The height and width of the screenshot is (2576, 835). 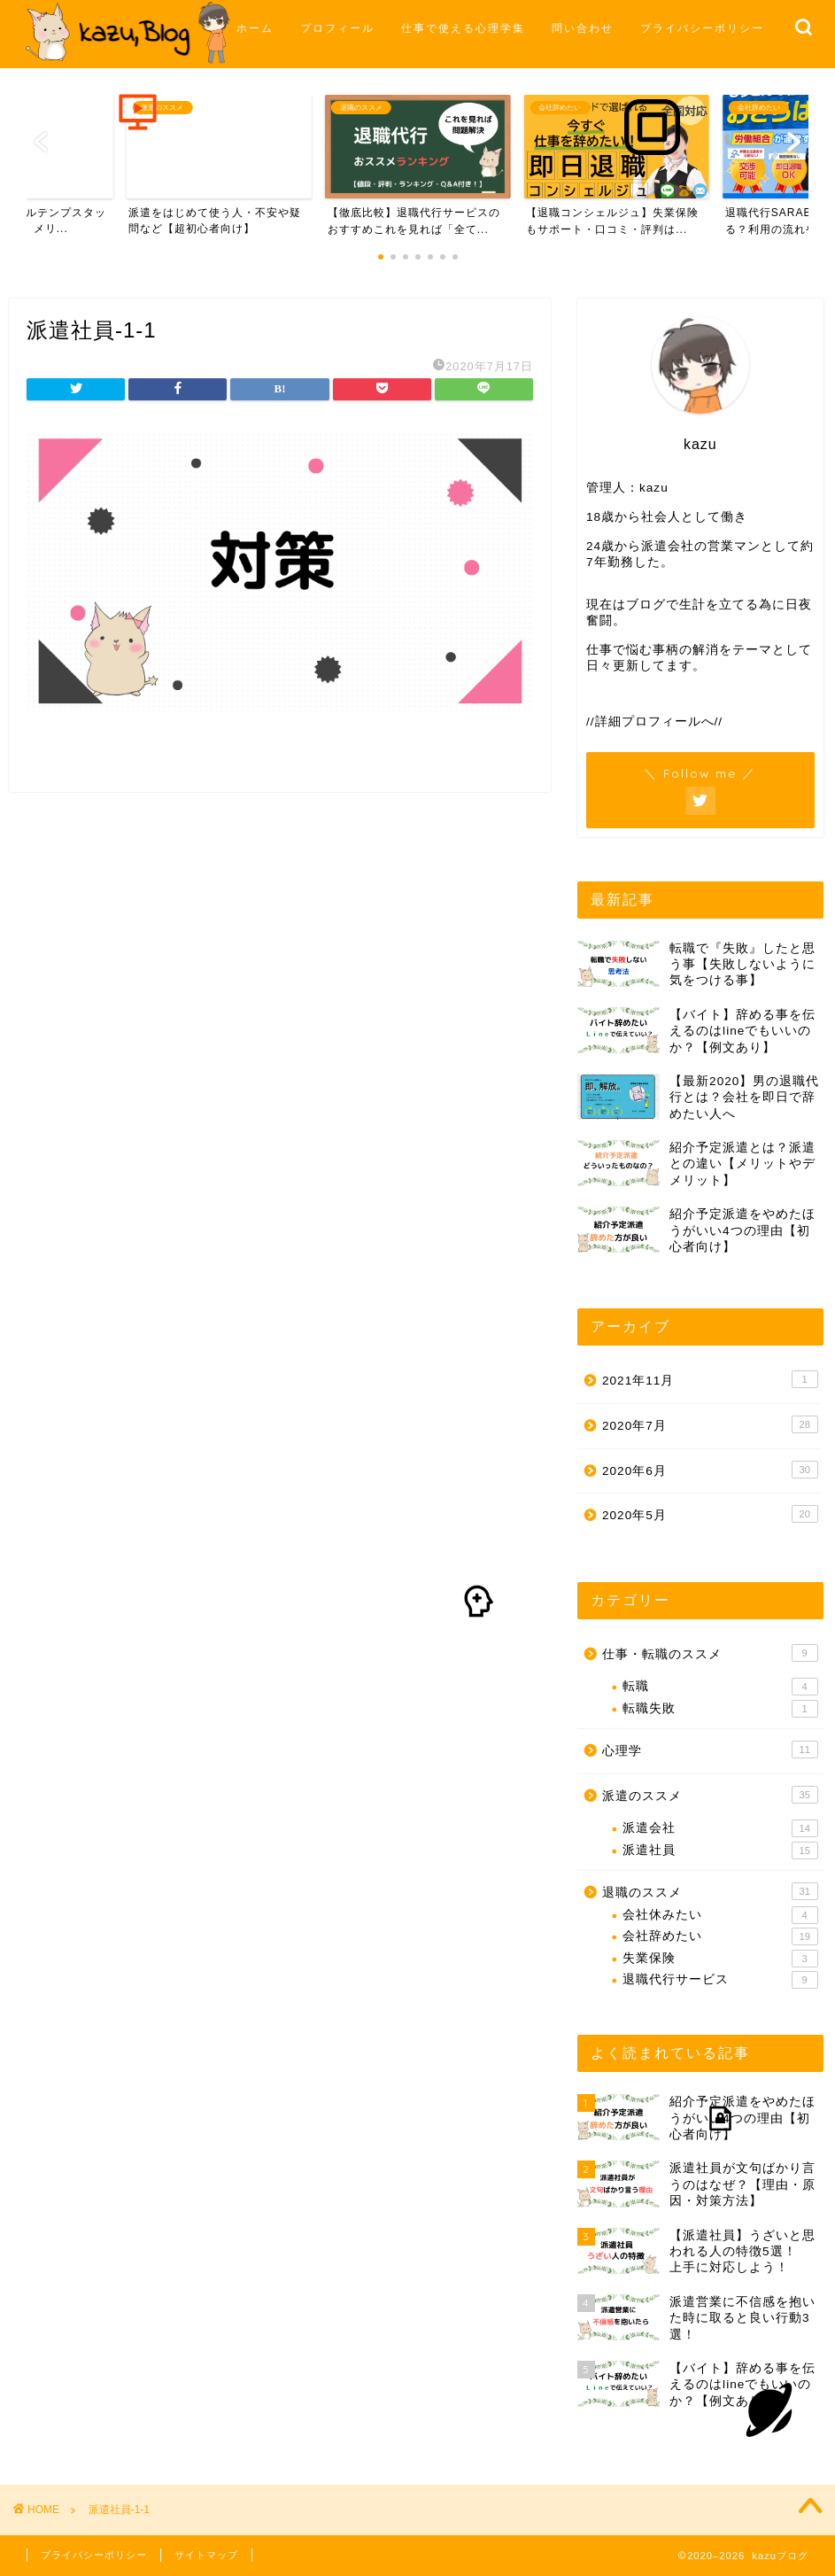 I want to click on access mental health resources, so click(x=478, y=1601).